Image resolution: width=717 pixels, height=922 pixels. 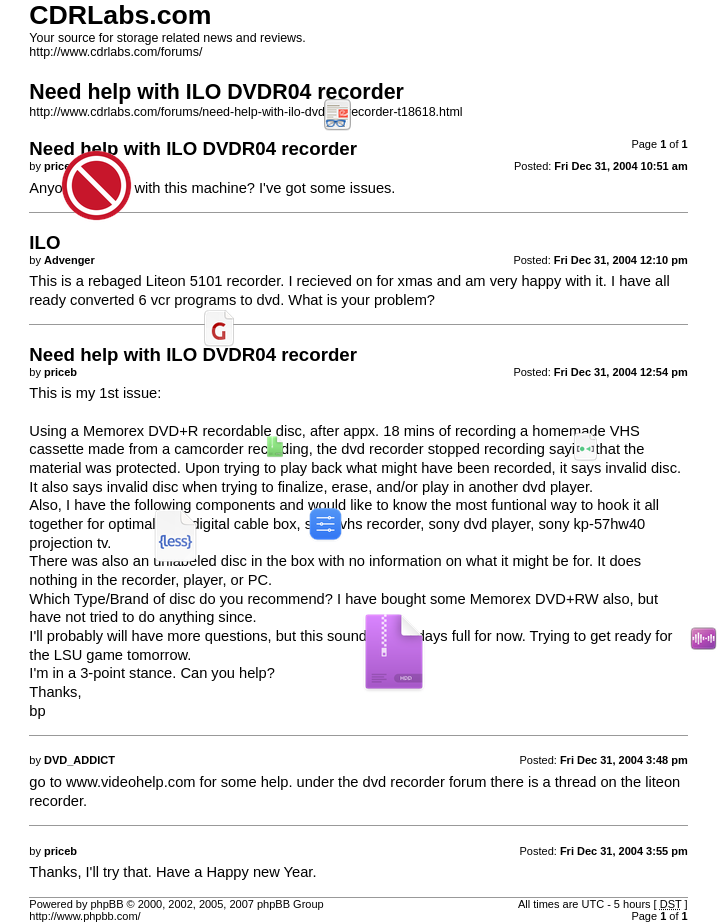 I want to click on a virtualbox virtual hard disk file, so click(x=394, y=653).